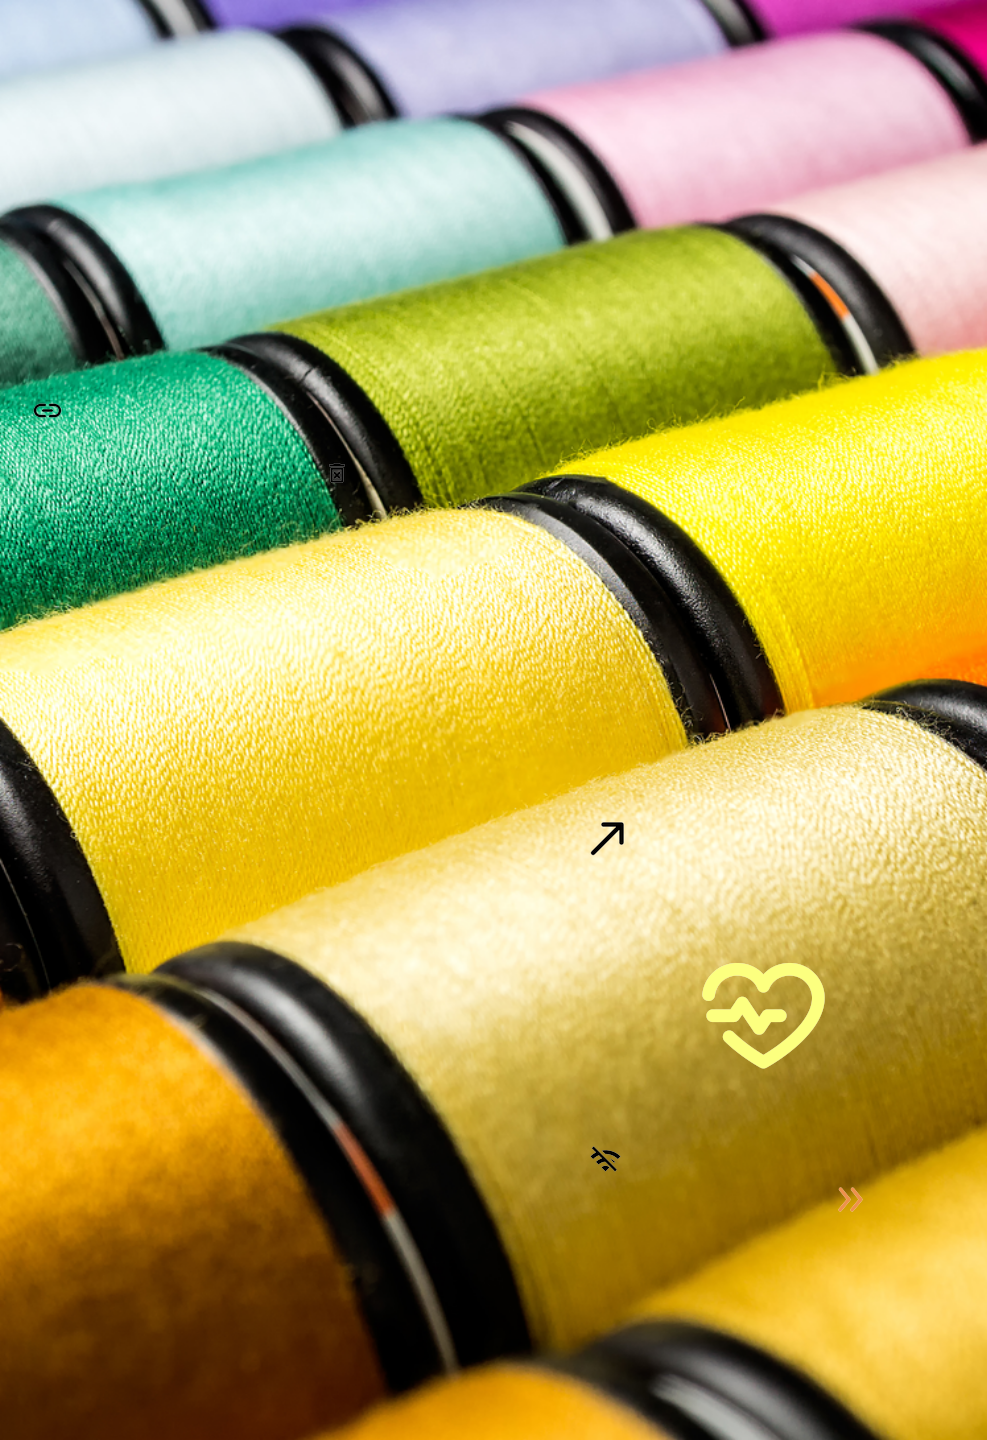 The height and width of the screenshot is (1440, 987). I want to click on indicates an outgoing call was made, so click(608, 838).